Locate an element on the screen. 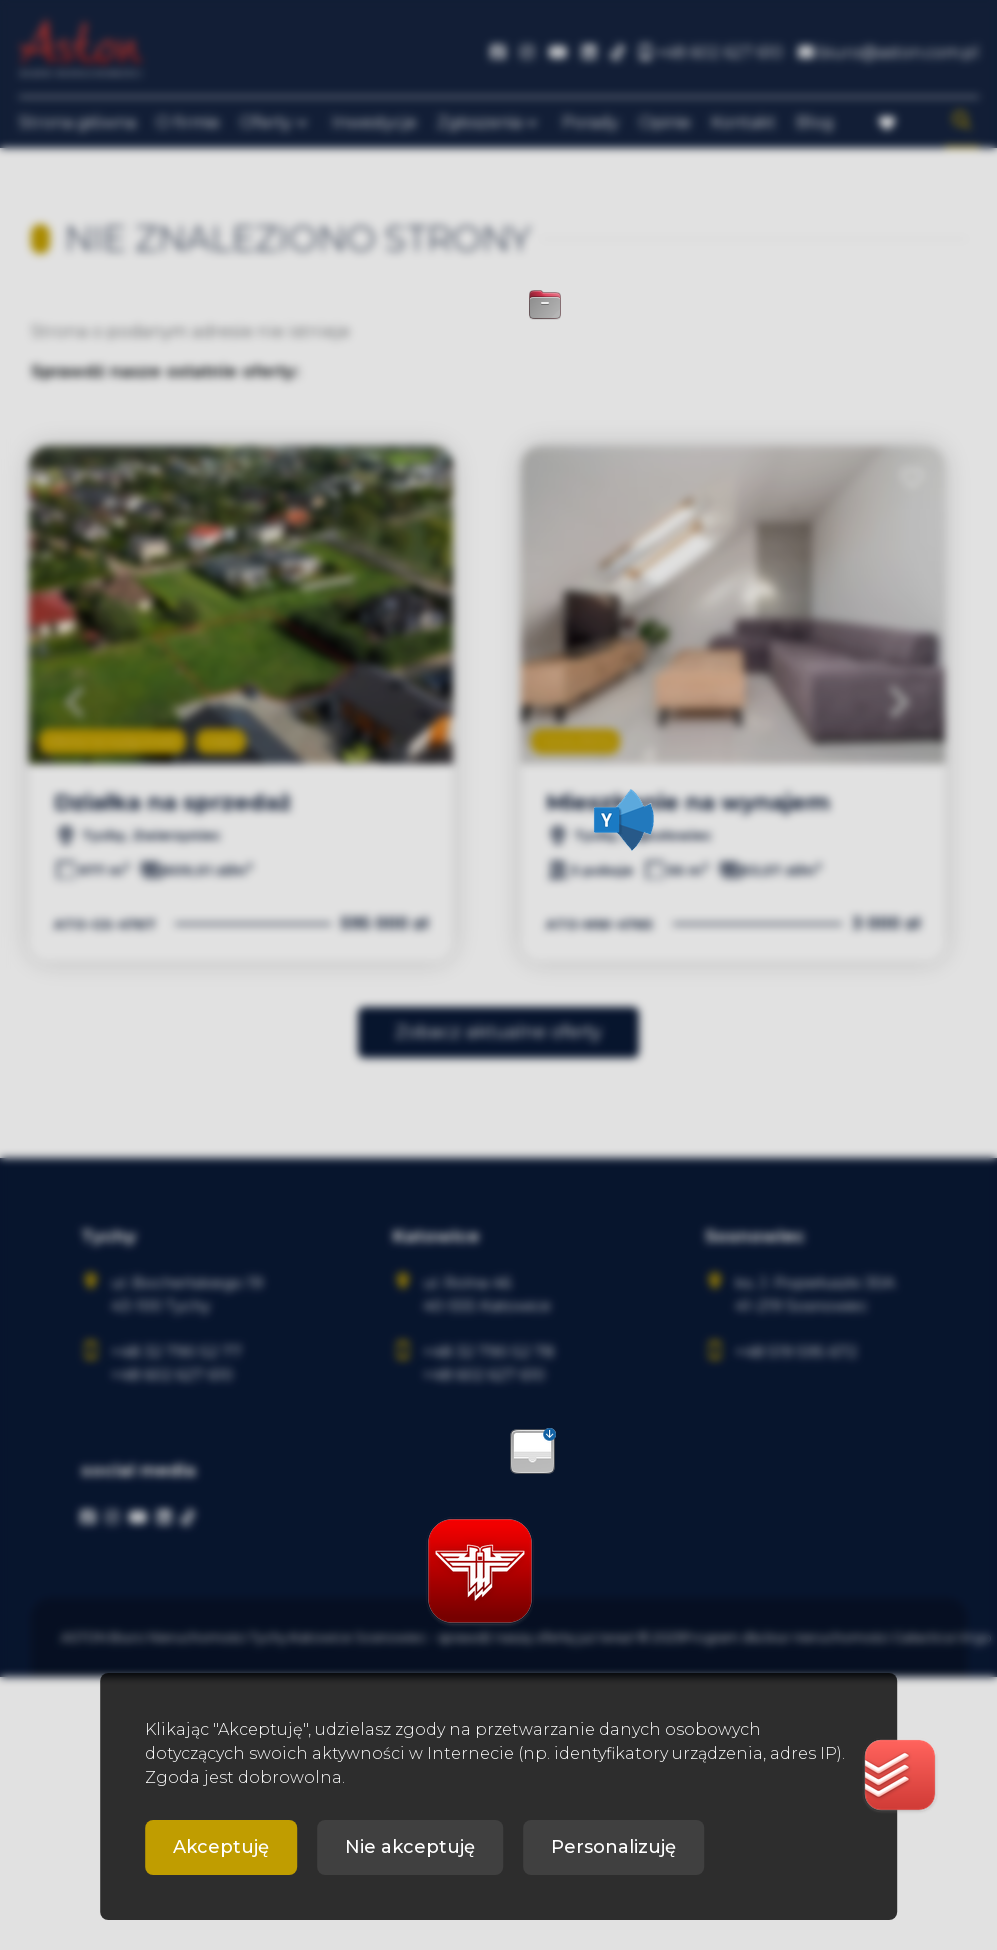  open todoist task management app is located at coordinates (900, 1775).